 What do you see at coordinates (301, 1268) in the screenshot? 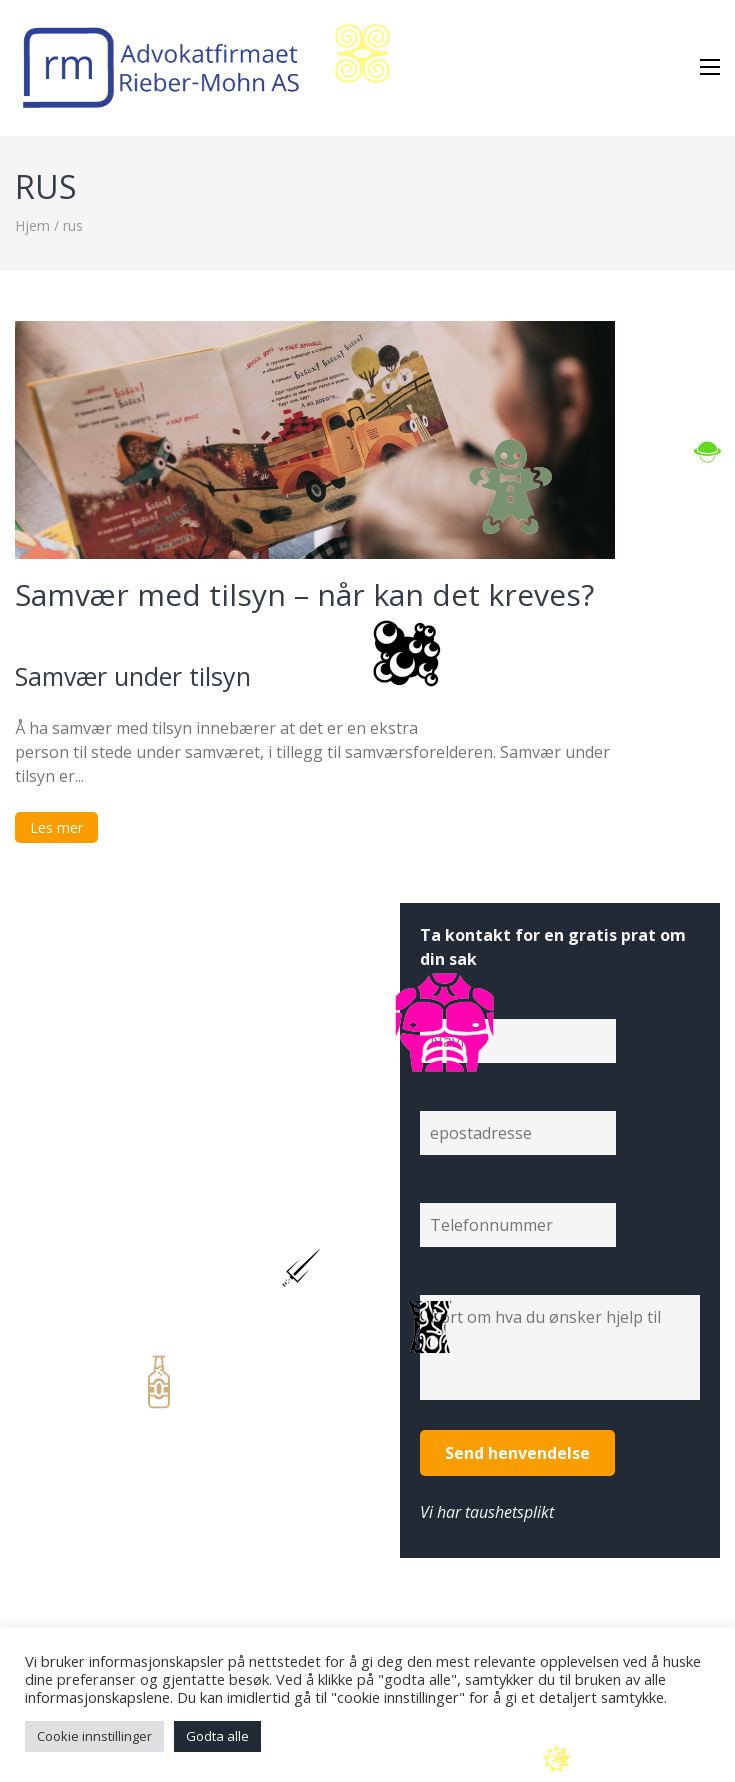
I see `select sai weapon in game inventory` at bounding box center [301, 1268].